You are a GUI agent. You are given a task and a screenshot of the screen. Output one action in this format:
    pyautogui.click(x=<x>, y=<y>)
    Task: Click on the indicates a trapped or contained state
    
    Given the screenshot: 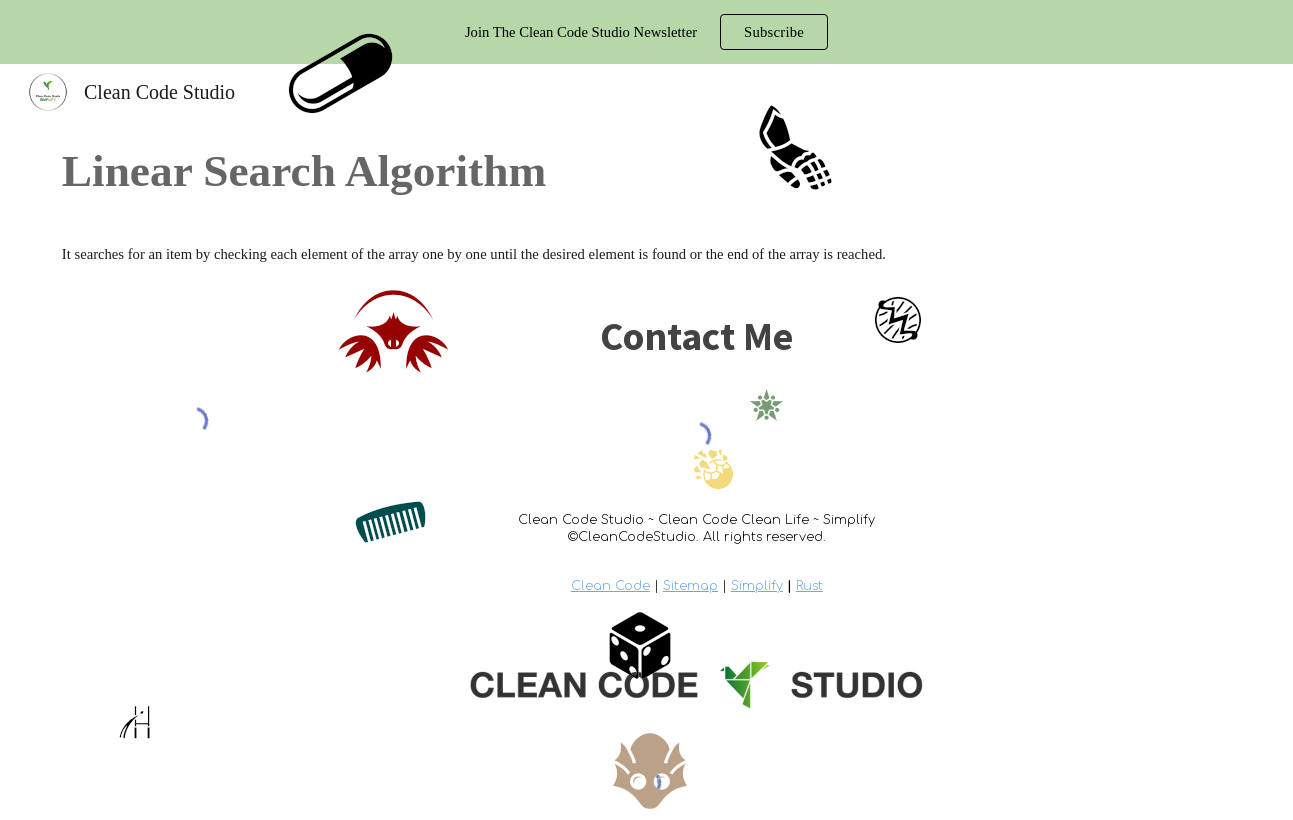 What is the action you would take?
    pyautogui.click(x=898, y=320)
    